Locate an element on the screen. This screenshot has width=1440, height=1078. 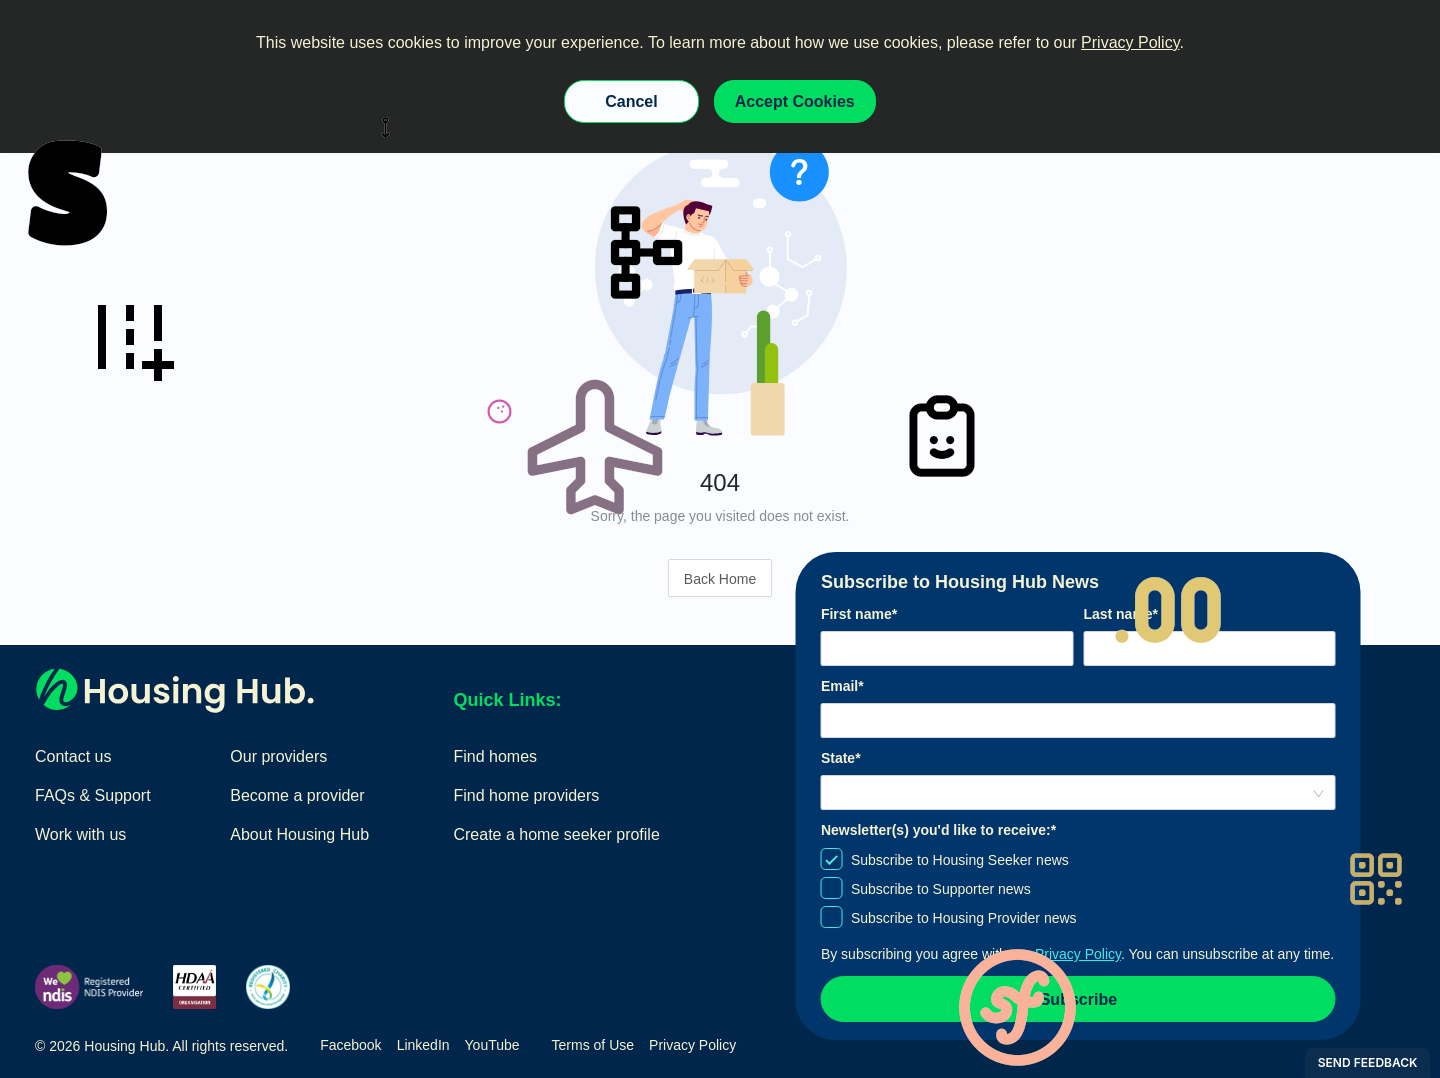
scroll down or view more content is located at coordinates (385, 127).